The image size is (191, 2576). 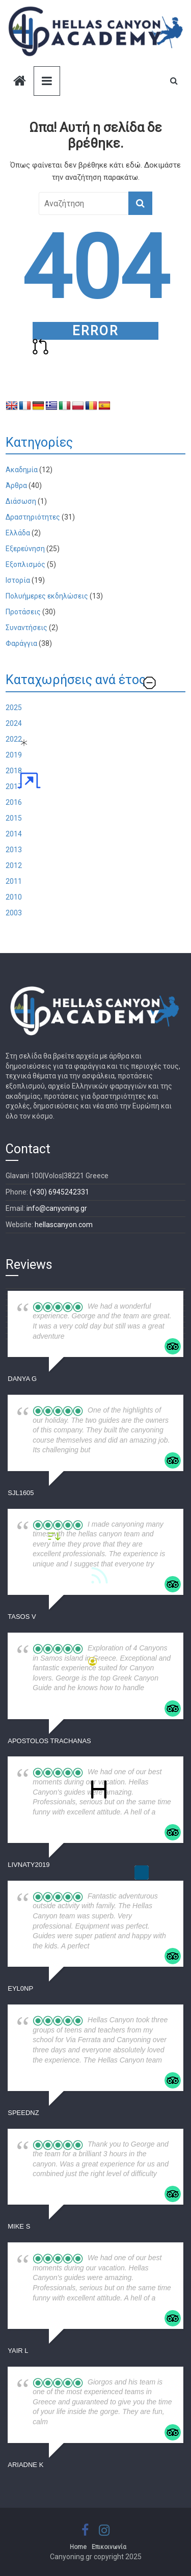 I want to click on subscribe to RSS feed, so click(x=99, y=1575).